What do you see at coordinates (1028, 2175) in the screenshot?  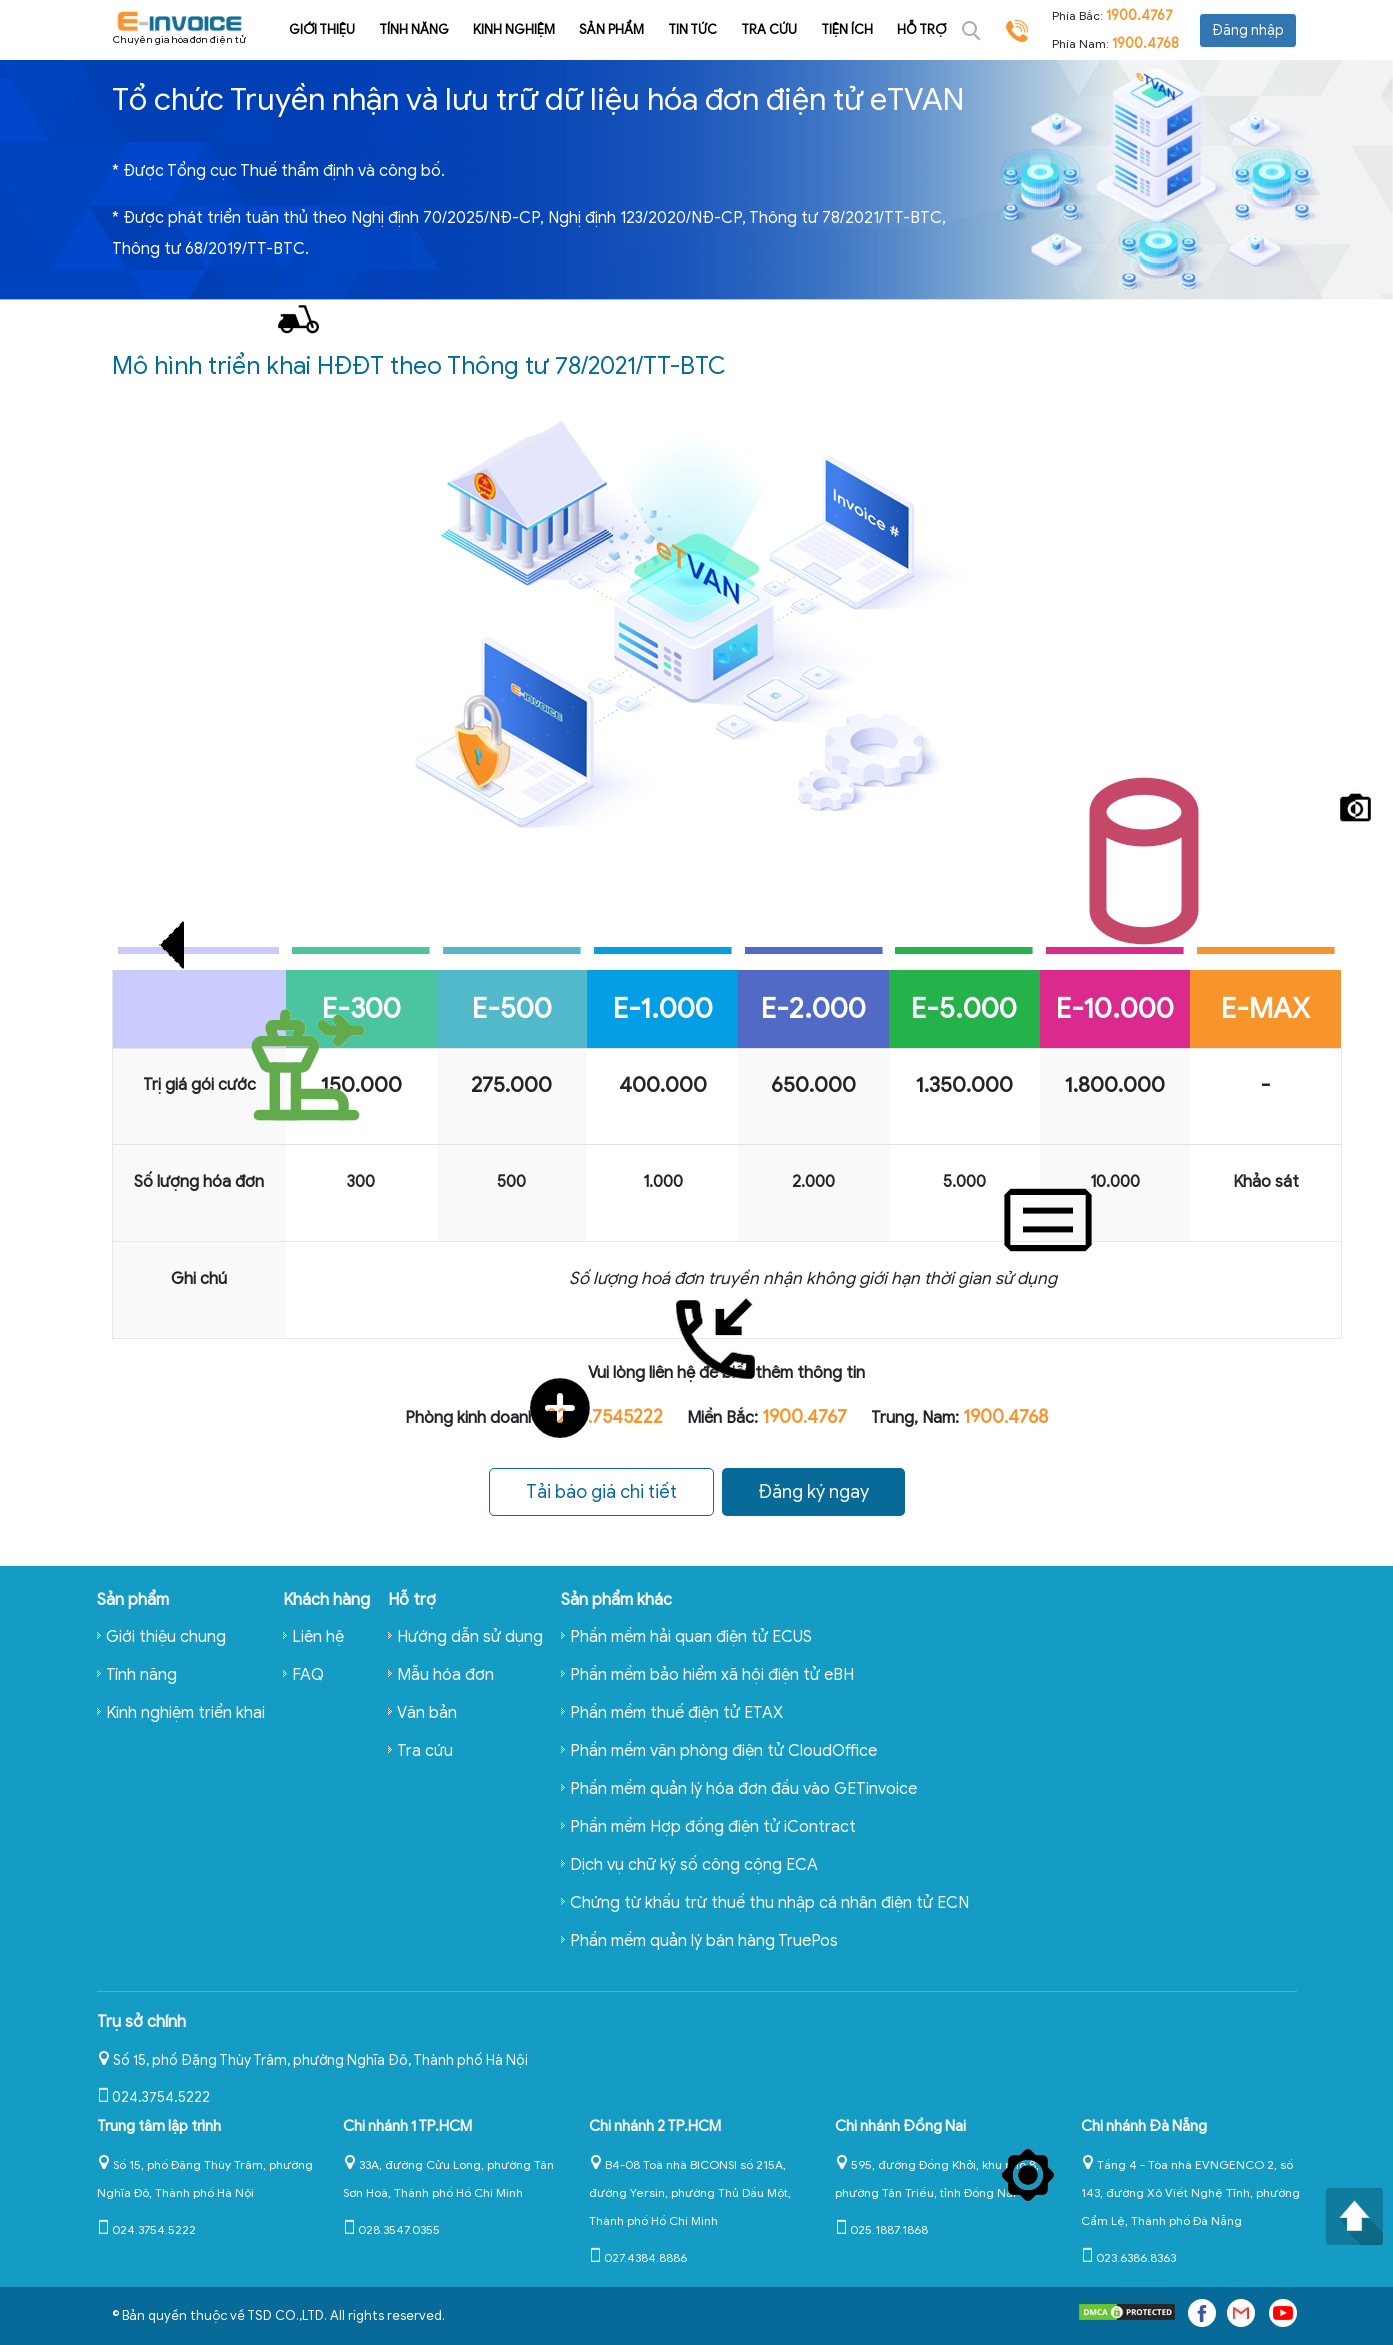 I see `increase screen brightness` at bounding box center [1028, 2175].